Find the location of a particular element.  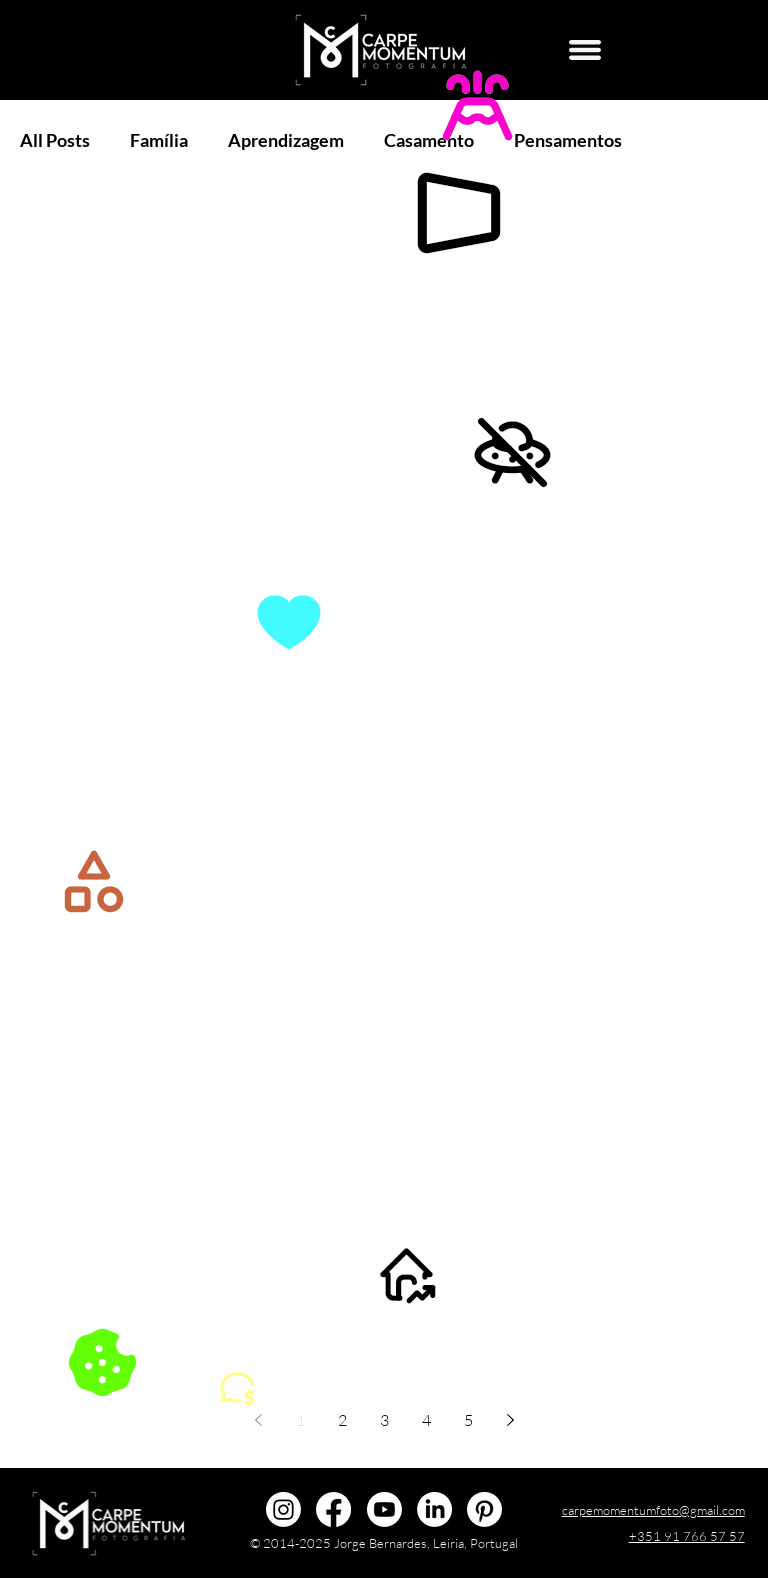

skew or shear object horizontally is located at coordinates (459, 213).